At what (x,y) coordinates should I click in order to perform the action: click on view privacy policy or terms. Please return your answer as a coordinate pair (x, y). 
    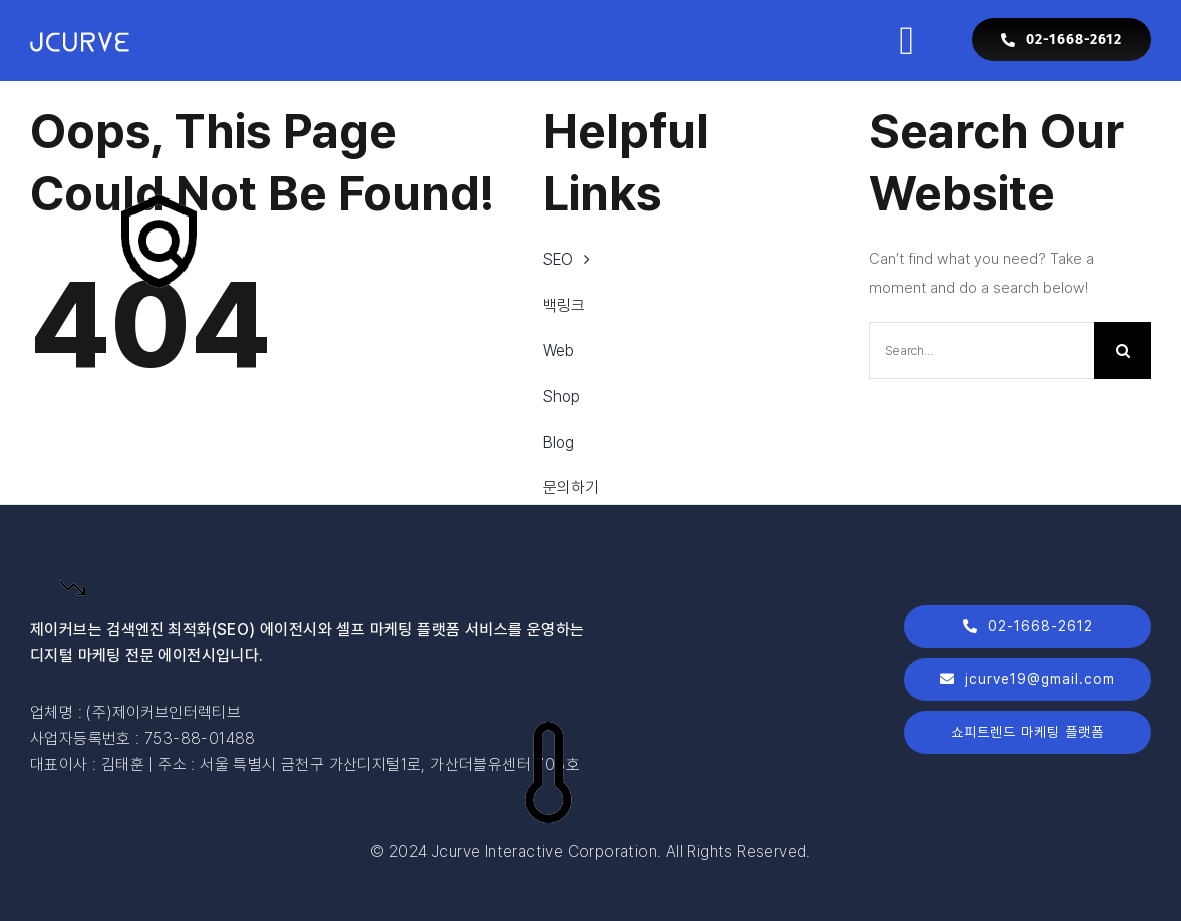
    Looking at the image, I should click on (159, 241).